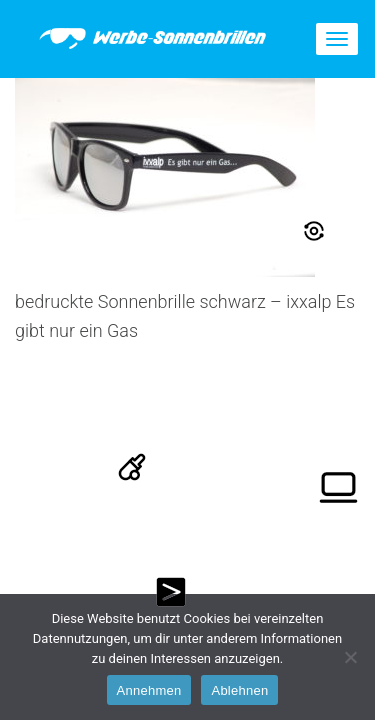 The width and height of the screenshot is (375, 720). What do you see at coordinates (314, 231) in the screenshot?
I see `analyze data or run diagnostics` at bounding box center [314, 231].